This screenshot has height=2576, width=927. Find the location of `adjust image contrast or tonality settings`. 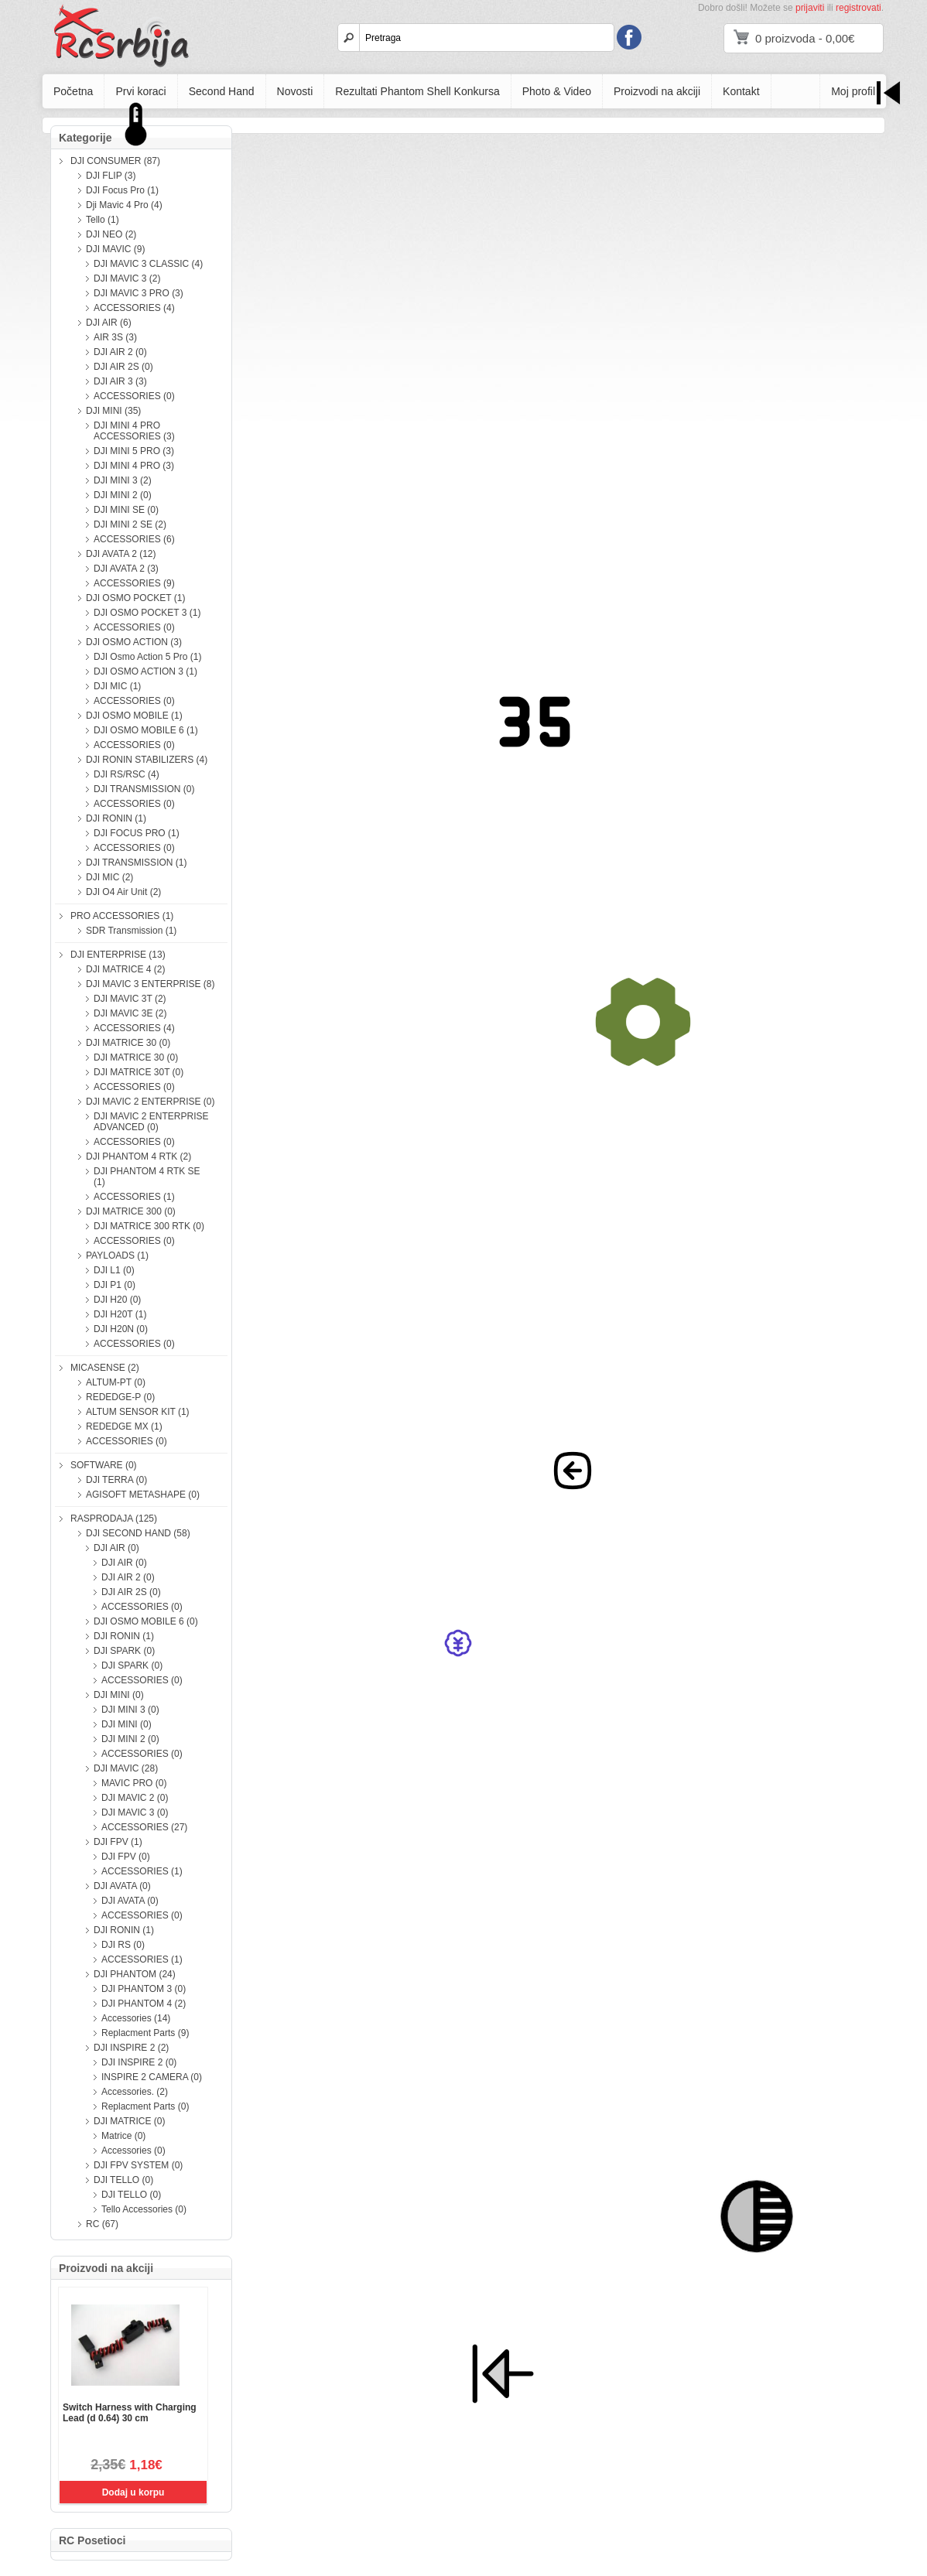

adjust image contrast or tonality settings is located at coordinates (757, 2216).